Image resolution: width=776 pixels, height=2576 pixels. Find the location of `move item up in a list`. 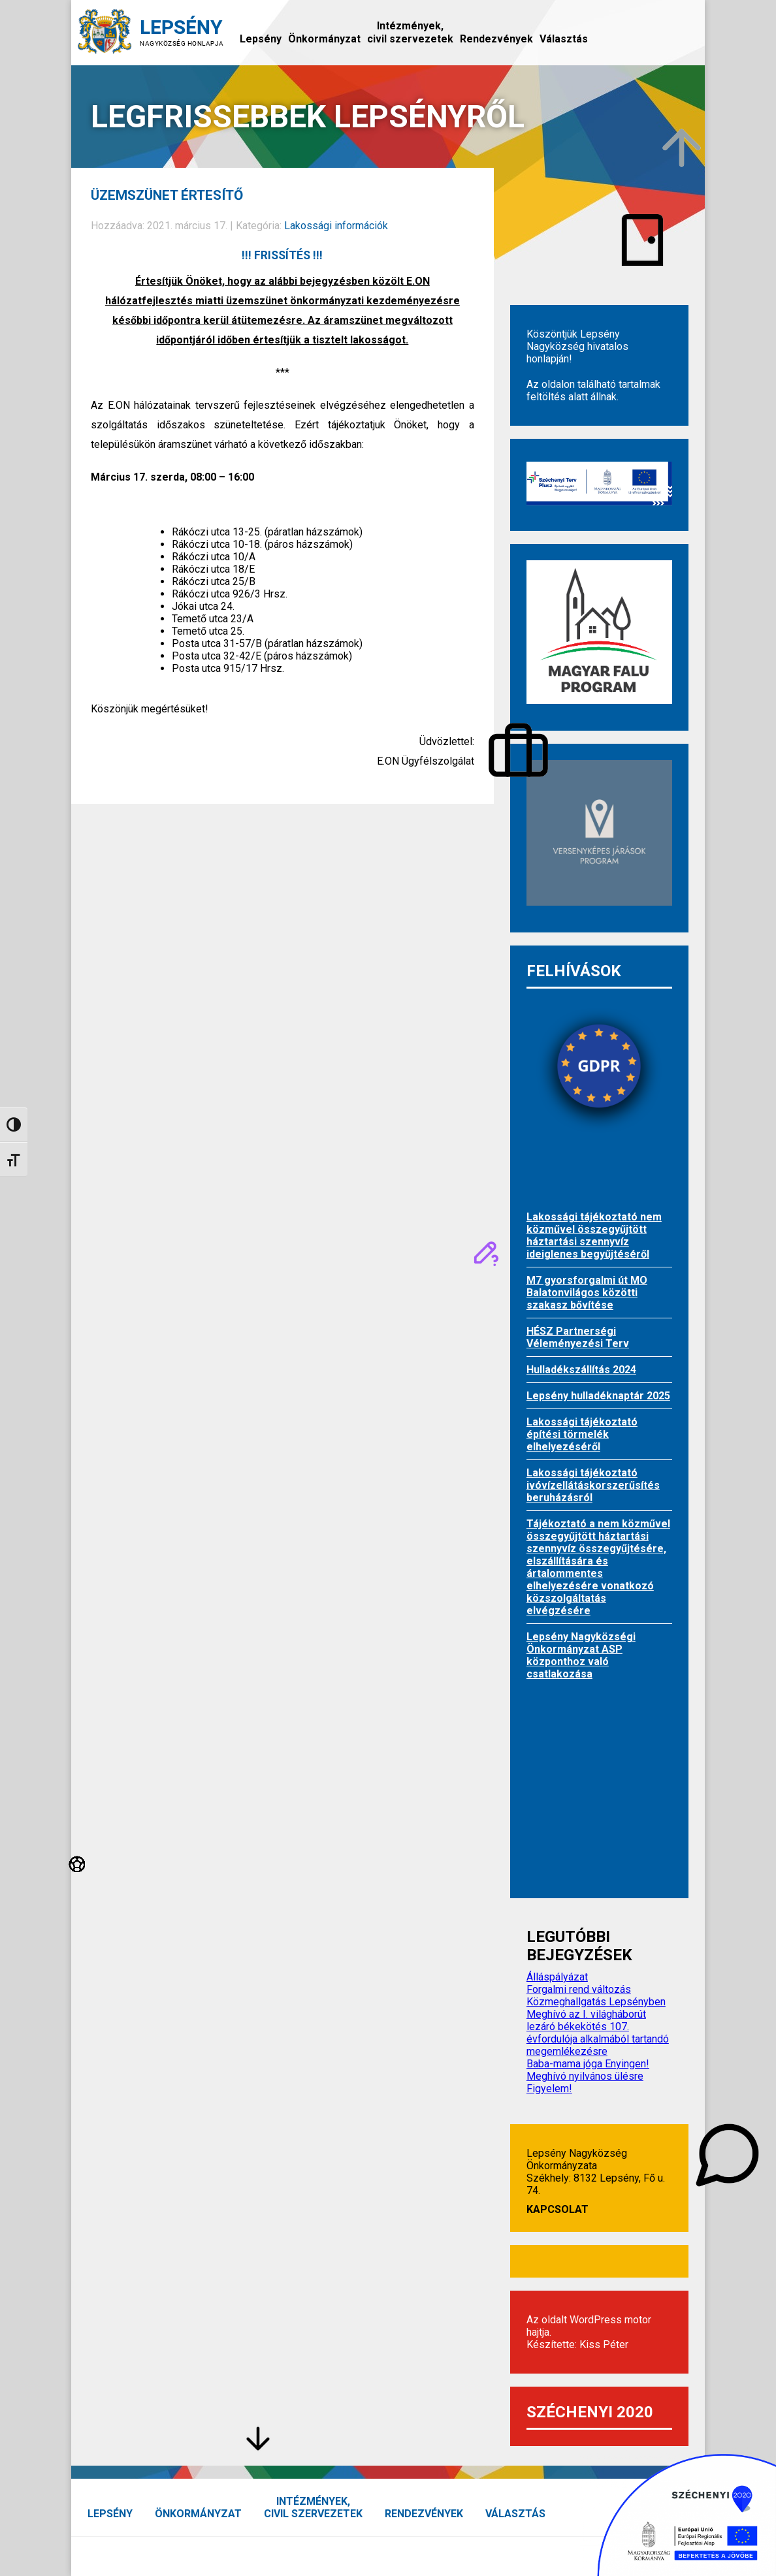

move item up in a list is located at coordinates (681, 148).